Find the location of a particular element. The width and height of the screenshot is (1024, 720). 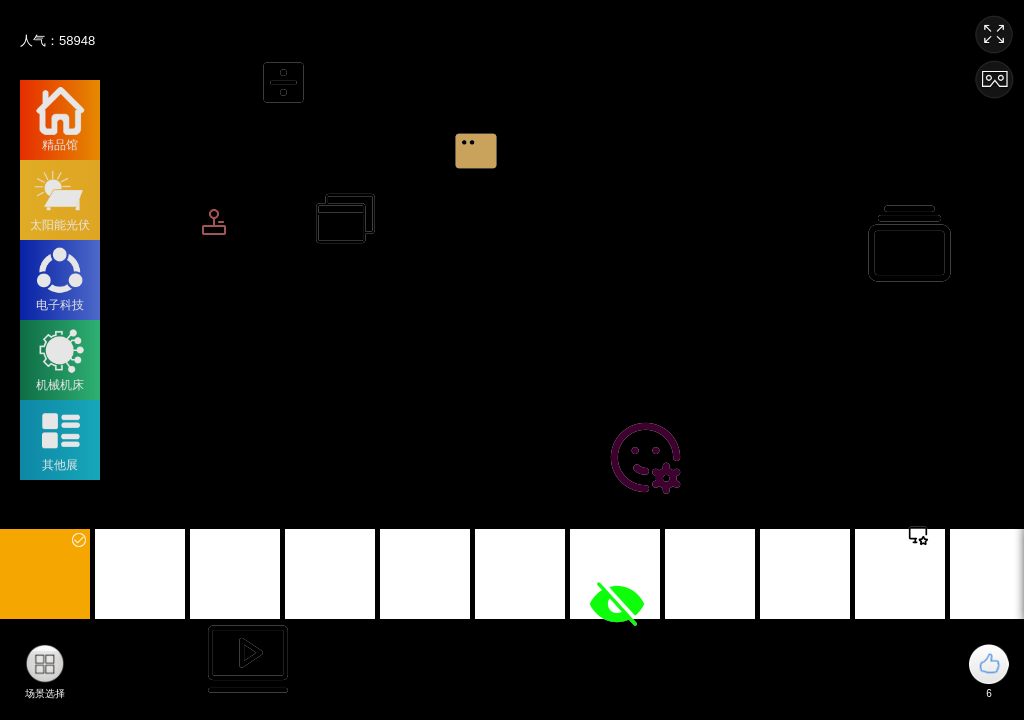

customize emoji or reaction settings is located at coordinates (645, 457).